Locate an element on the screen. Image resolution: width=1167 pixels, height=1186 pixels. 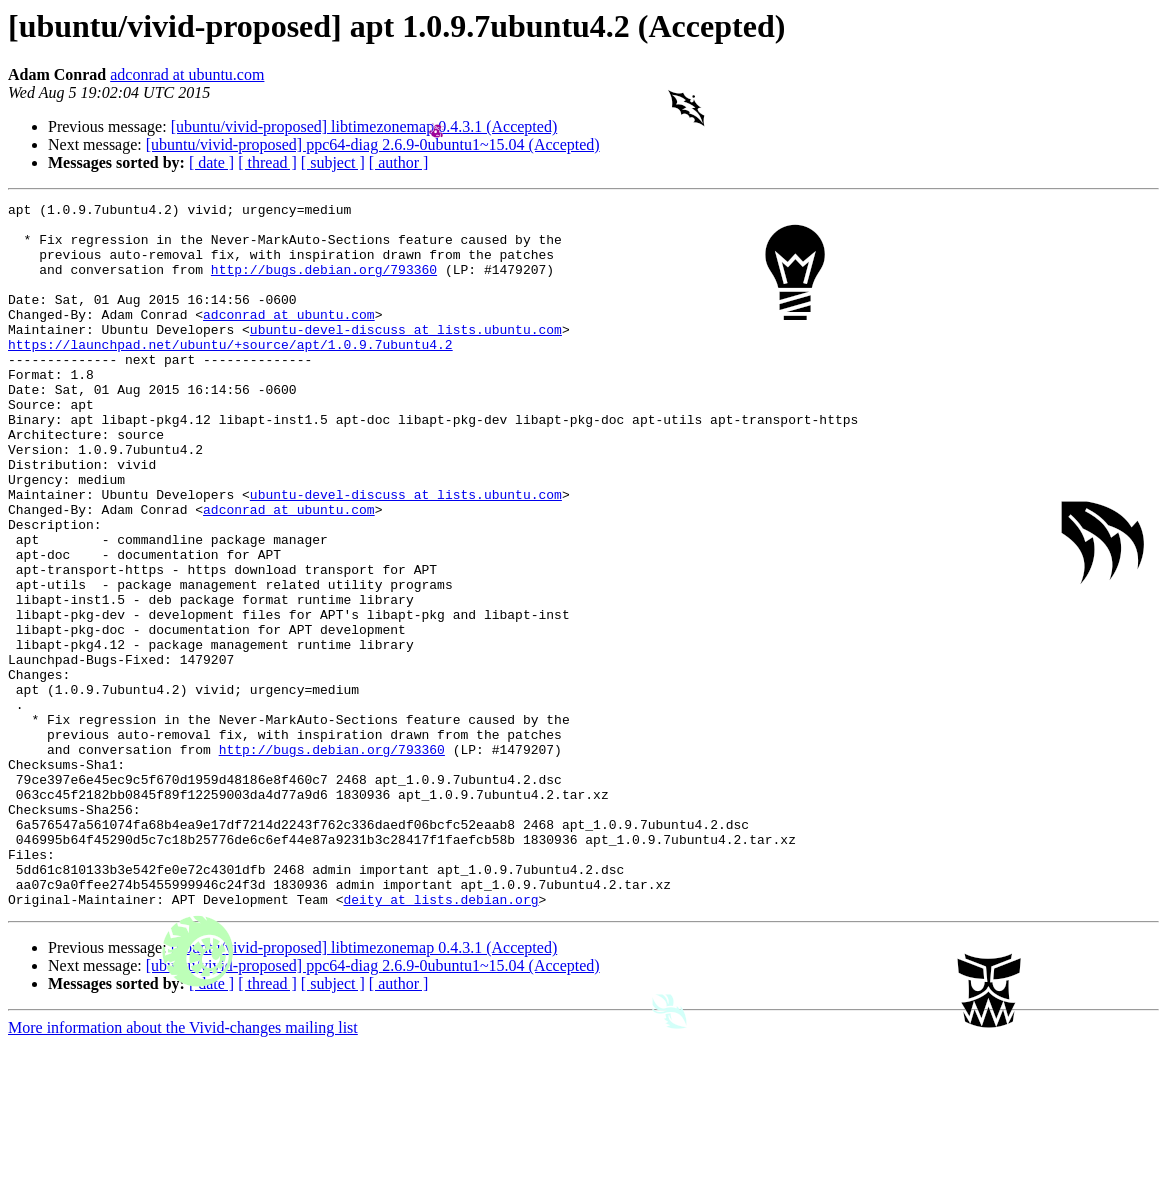
select barbed nails ability or attack is located at coordinates (1103, 543).